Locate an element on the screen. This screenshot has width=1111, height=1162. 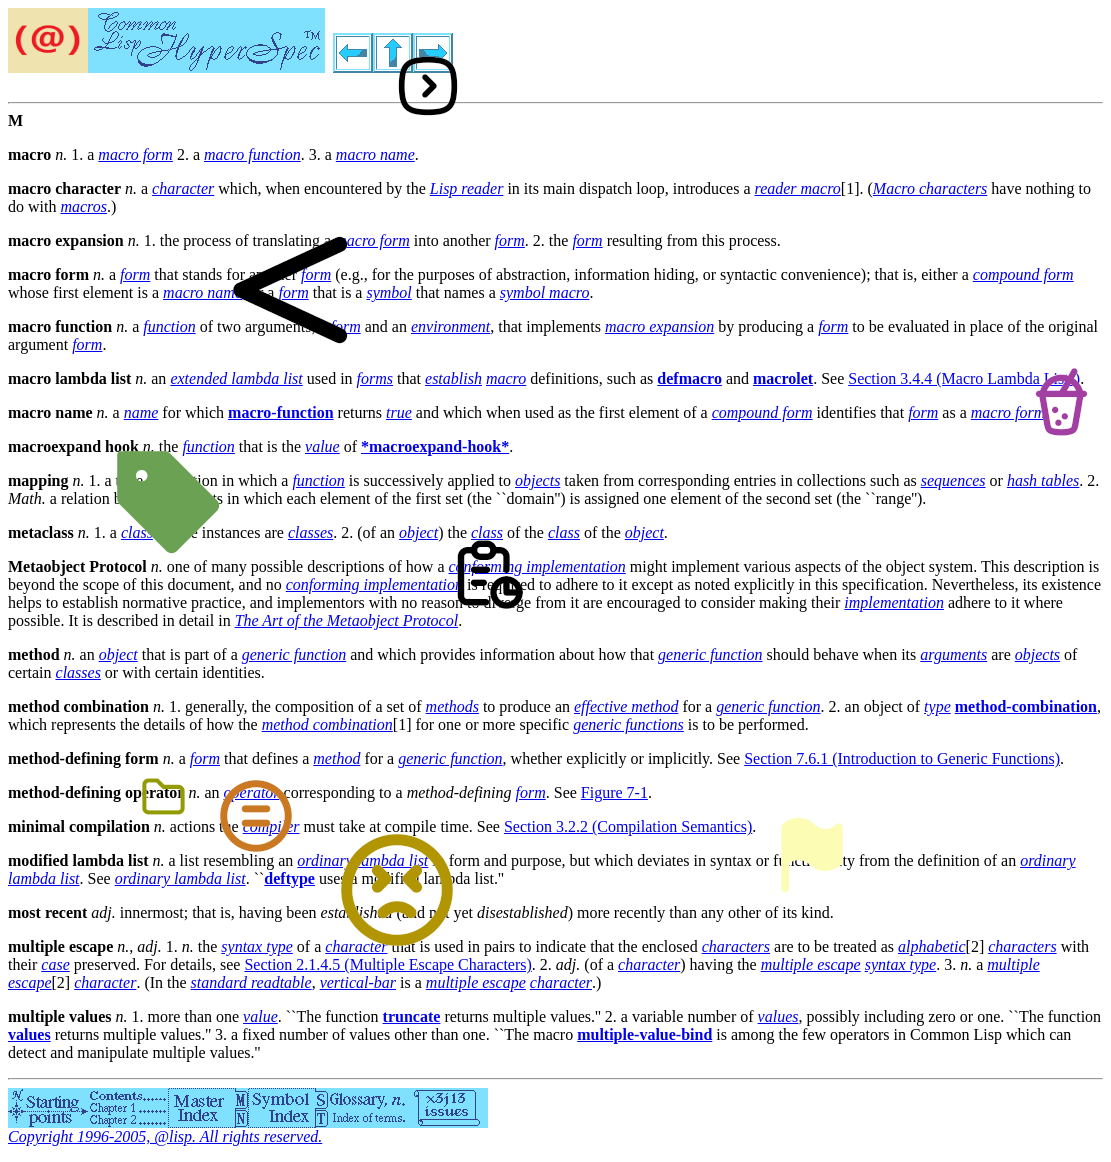
flag or mark an item for follow-up is located at coordinates (812, 854).